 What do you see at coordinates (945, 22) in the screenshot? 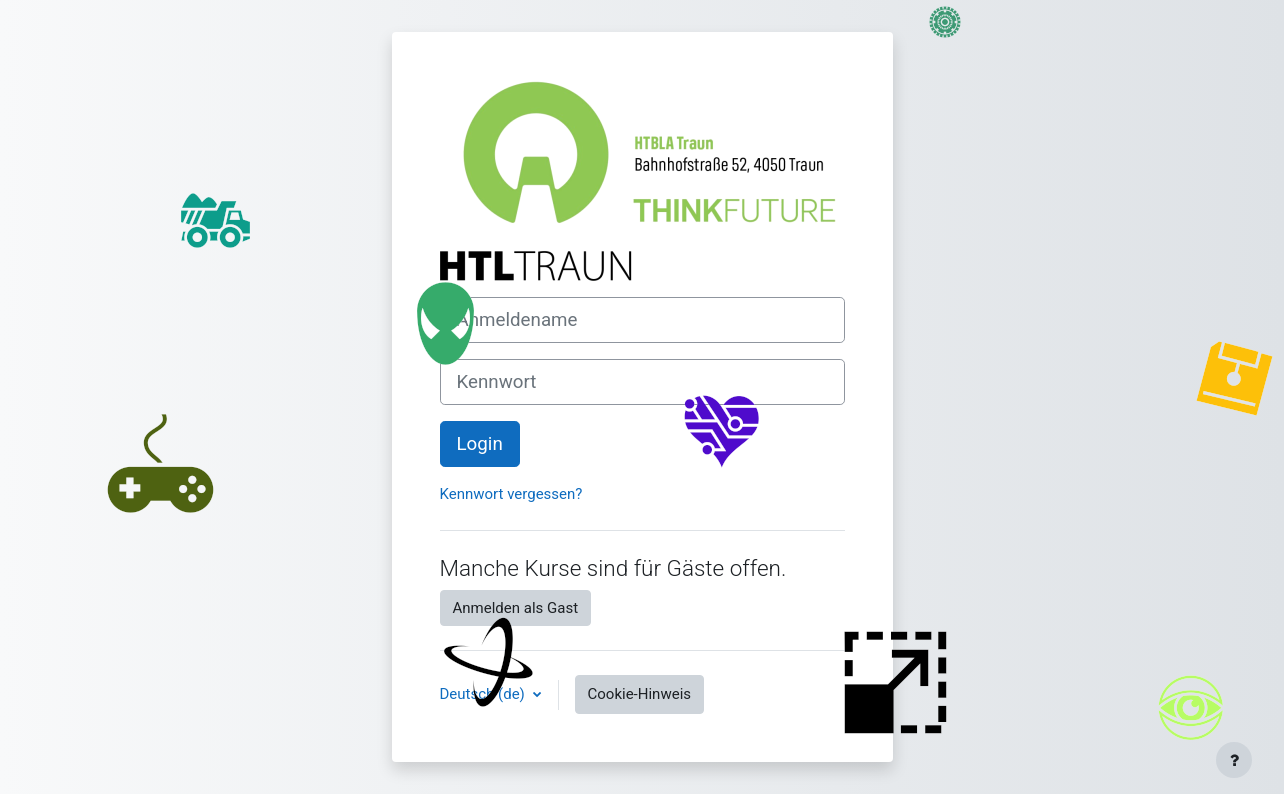
I see `access game settings or configuration menu` at bounding box center [945, 22].